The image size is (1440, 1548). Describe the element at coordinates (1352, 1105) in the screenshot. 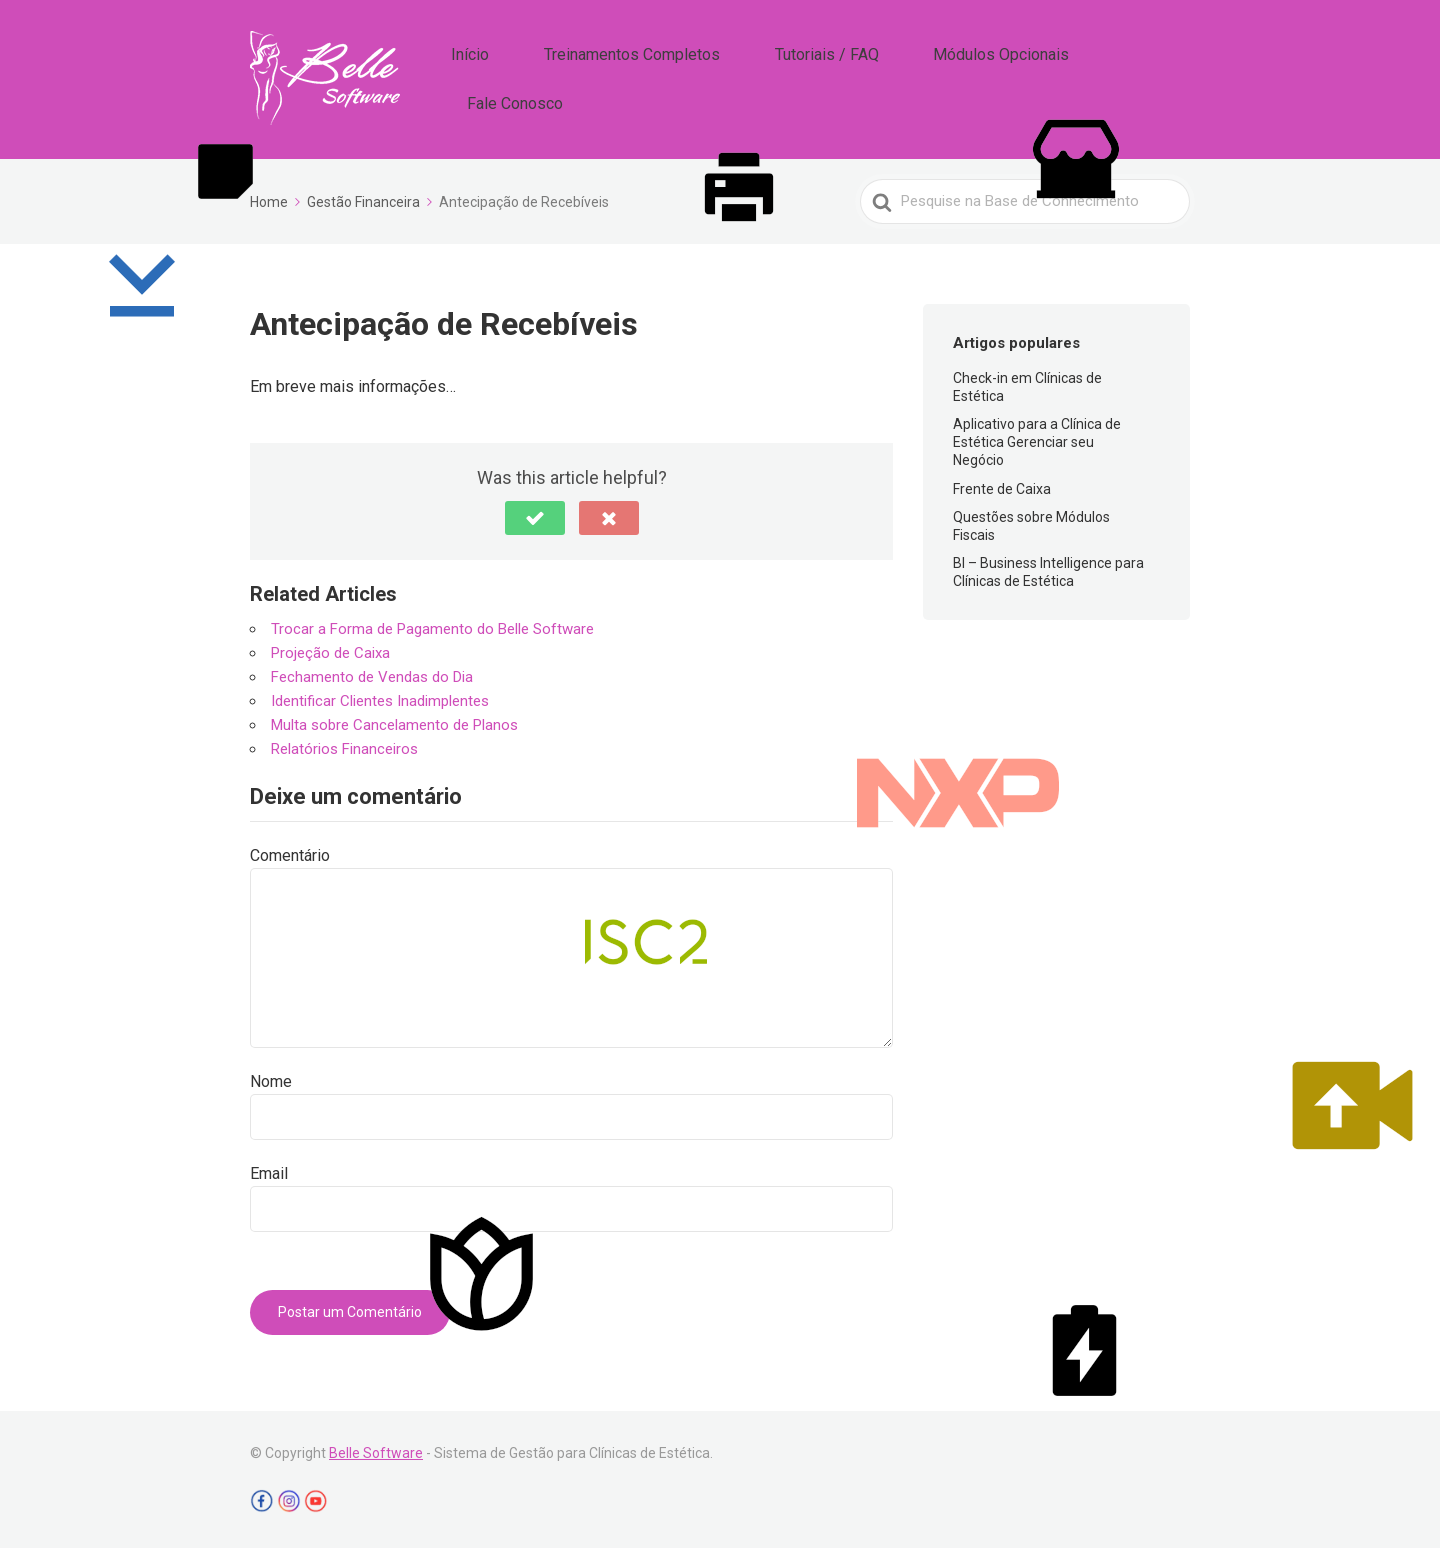

I see `upload a video file` at that location.